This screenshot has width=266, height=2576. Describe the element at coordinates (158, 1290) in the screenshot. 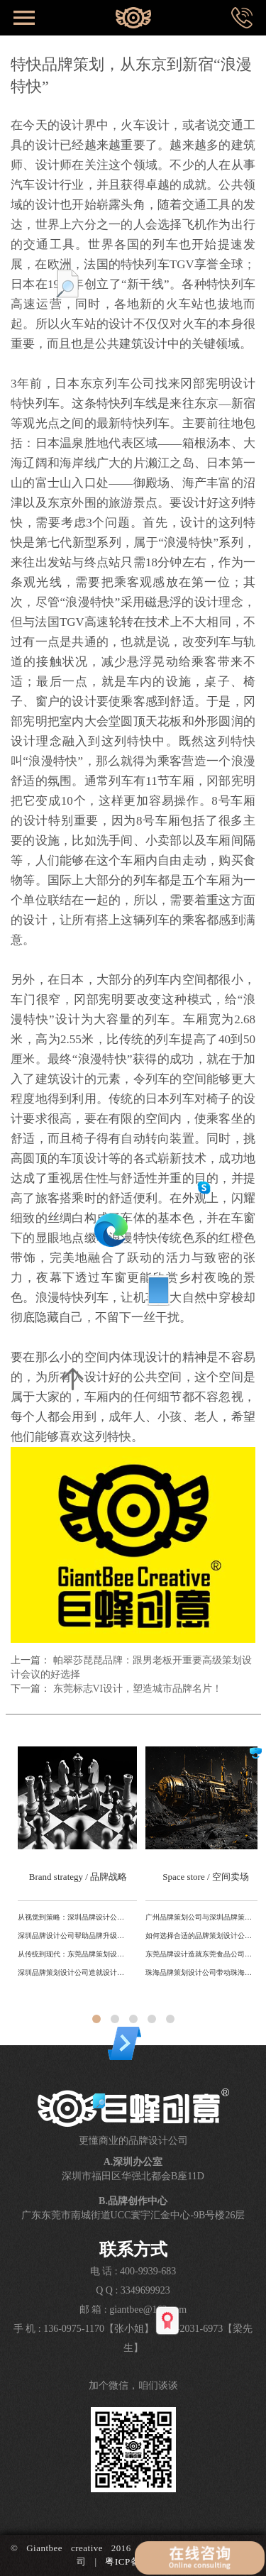

I see `view connected iPad Air device` at that location.